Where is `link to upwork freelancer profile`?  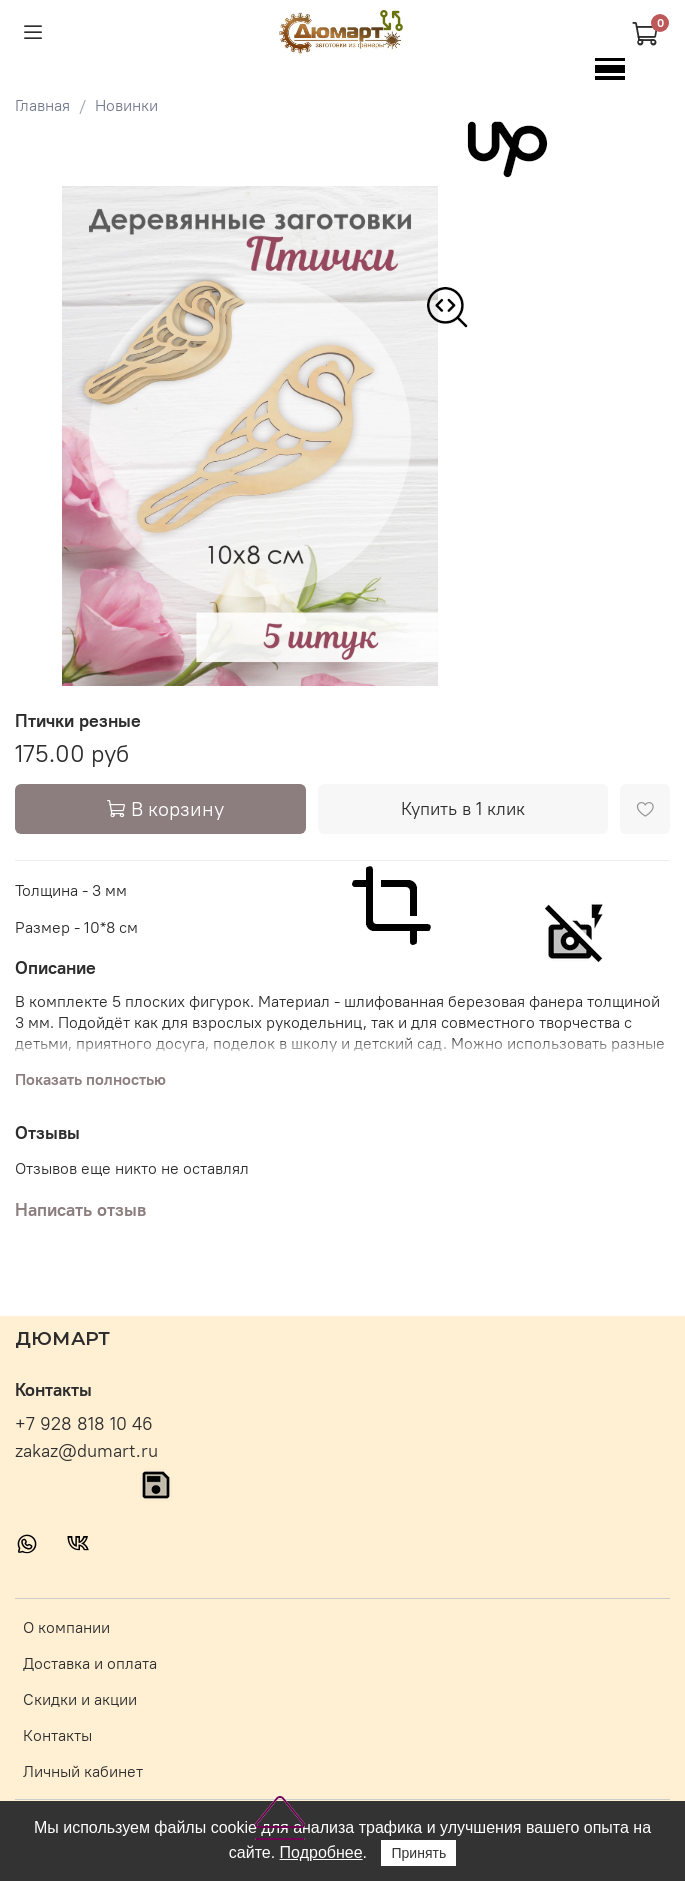 link to upwork freelancer profile is located at coordinates (507, 145).